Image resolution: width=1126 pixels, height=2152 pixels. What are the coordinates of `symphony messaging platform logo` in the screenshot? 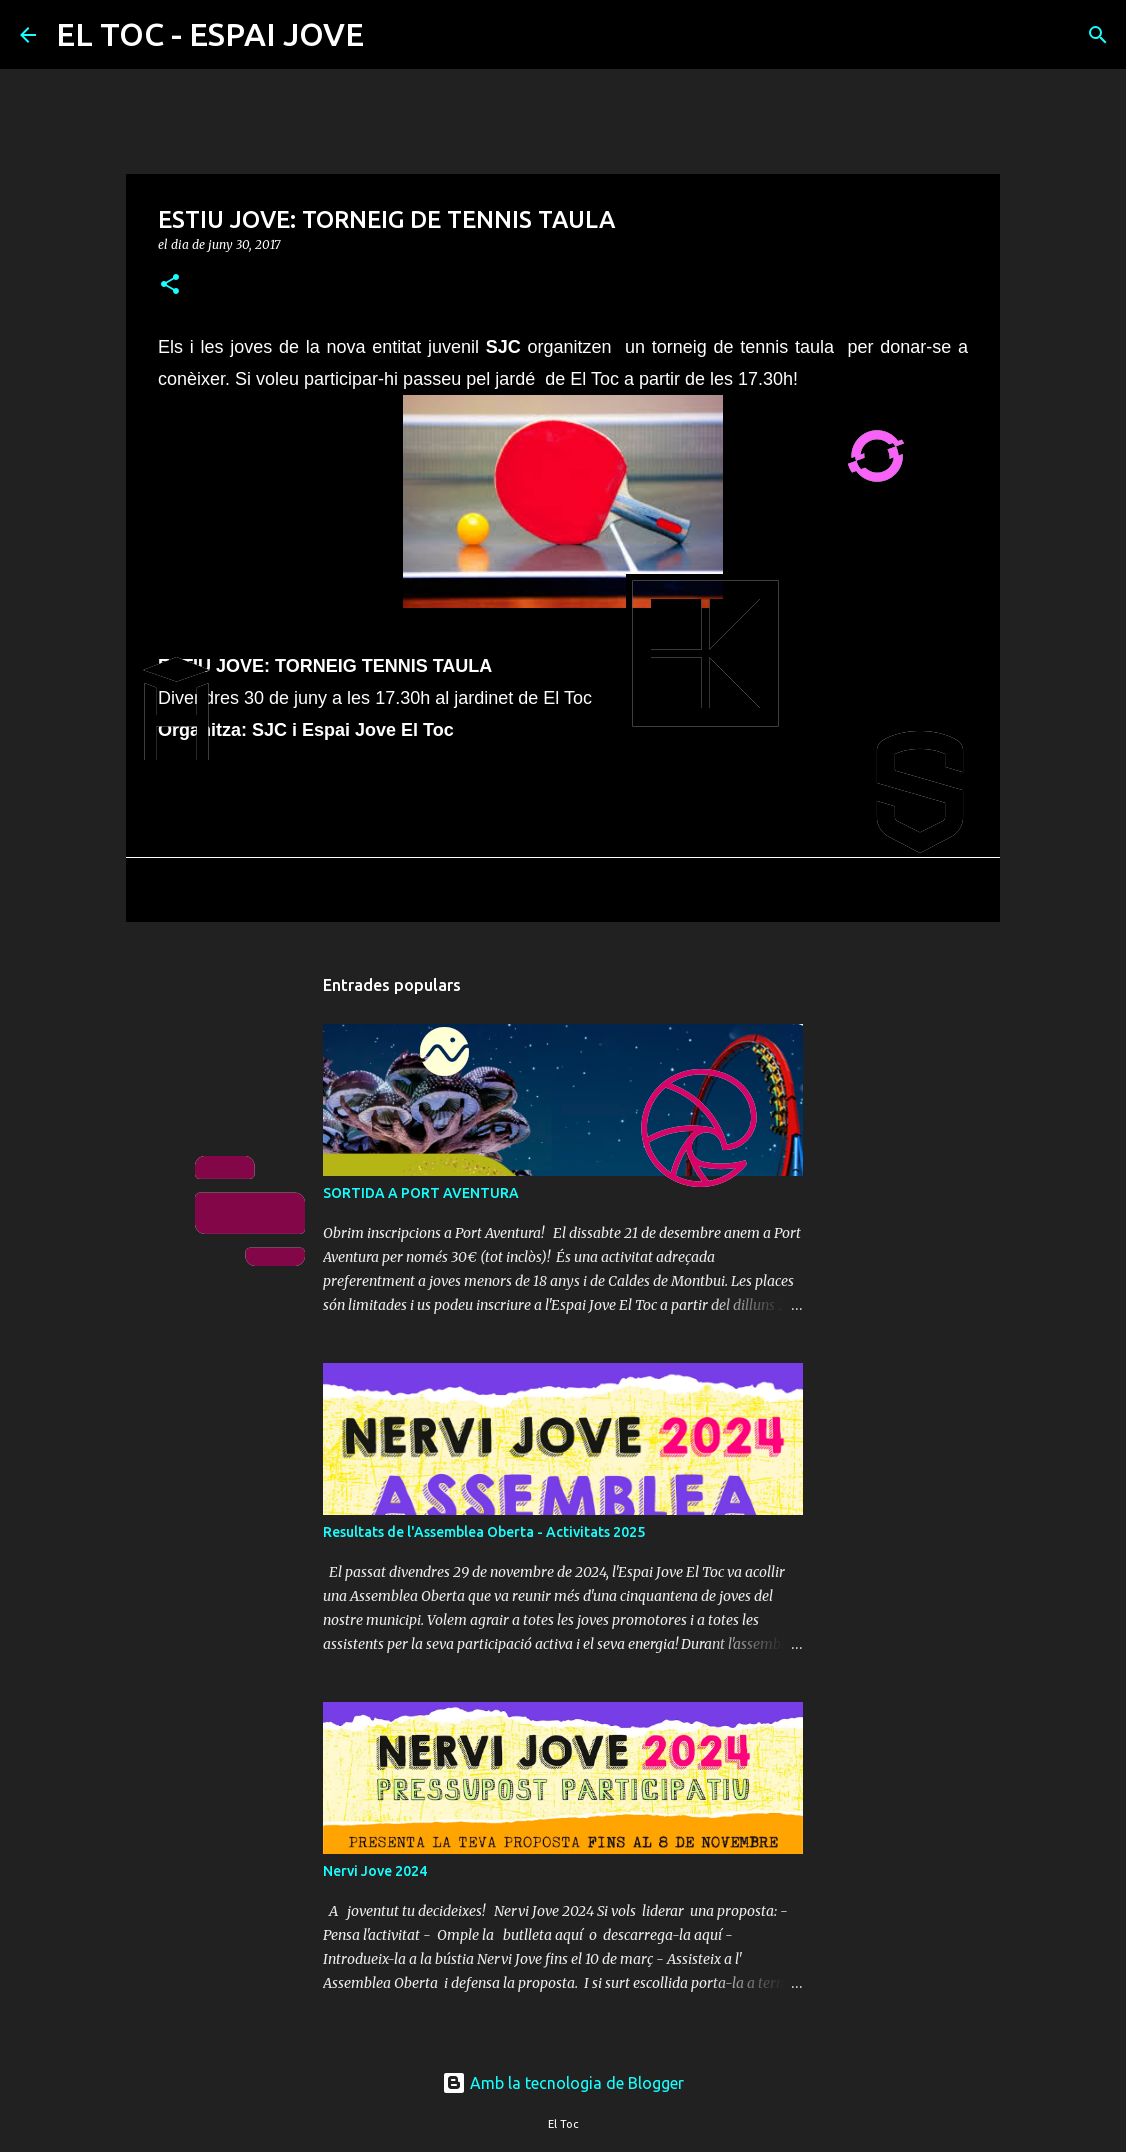 It's located at (920, 792).